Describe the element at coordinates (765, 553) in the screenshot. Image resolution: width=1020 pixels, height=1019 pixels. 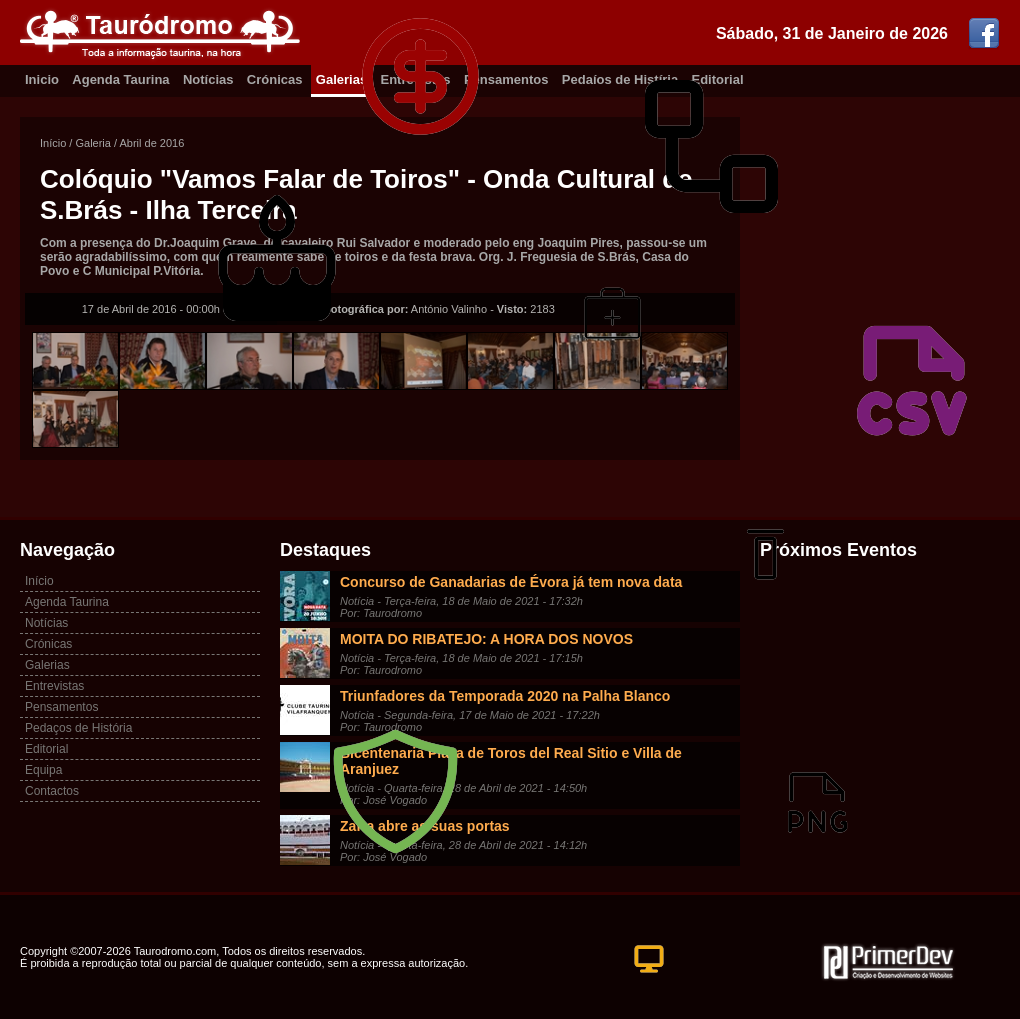
I see `align element to top edge` at that location.